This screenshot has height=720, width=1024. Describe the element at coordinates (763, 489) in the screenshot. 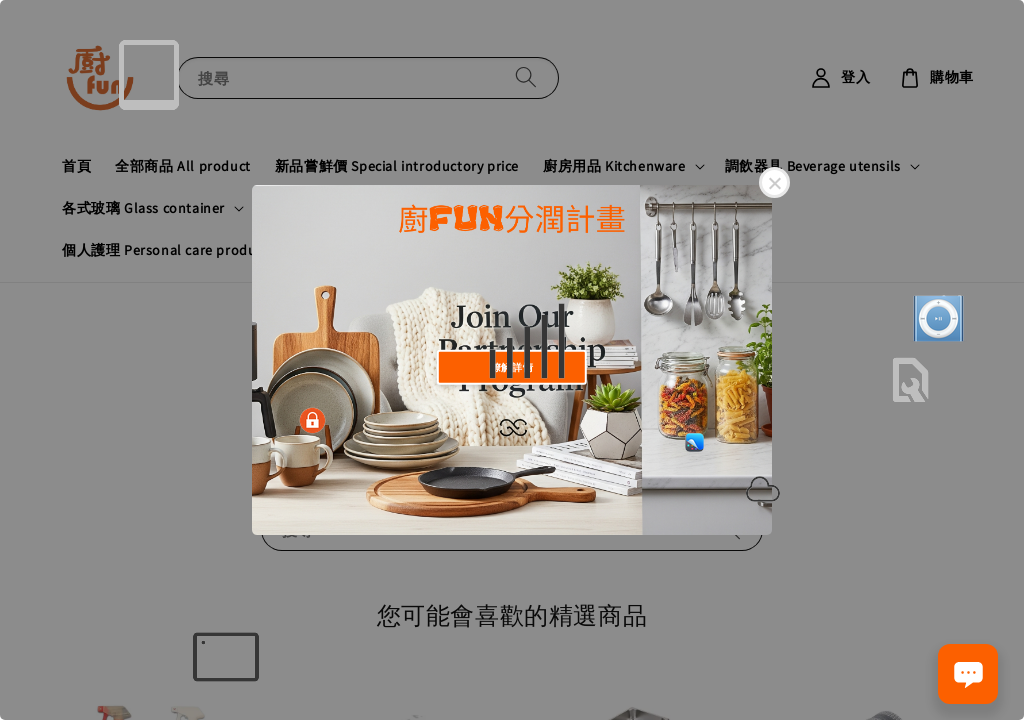

I see `view weather information` at that location.